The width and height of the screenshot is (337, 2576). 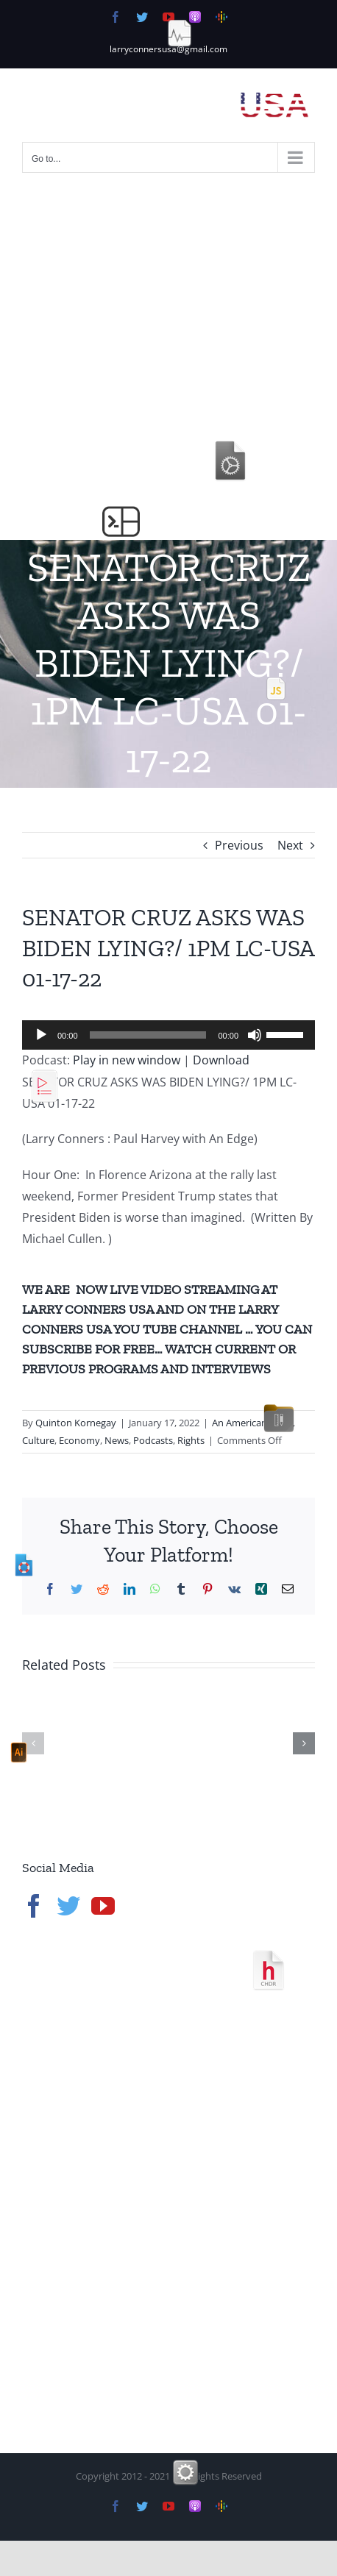 What do you see at coordinates (269, 1971) in the screenshot?
I see `a C/C++ header file (.h)` at bounding box center [269, 1971].